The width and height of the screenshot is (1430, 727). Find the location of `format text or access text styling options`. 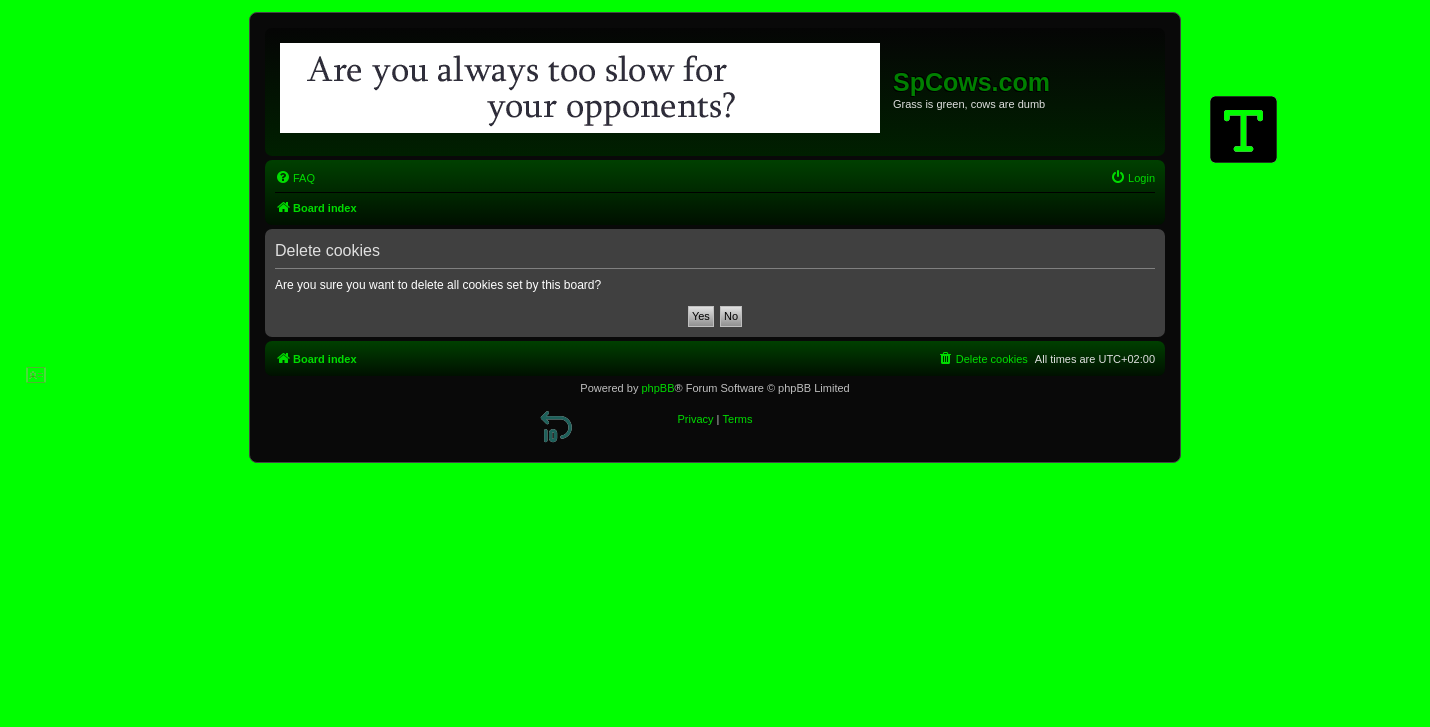

format text or access text styling options is located at coordinates (1243, 129).